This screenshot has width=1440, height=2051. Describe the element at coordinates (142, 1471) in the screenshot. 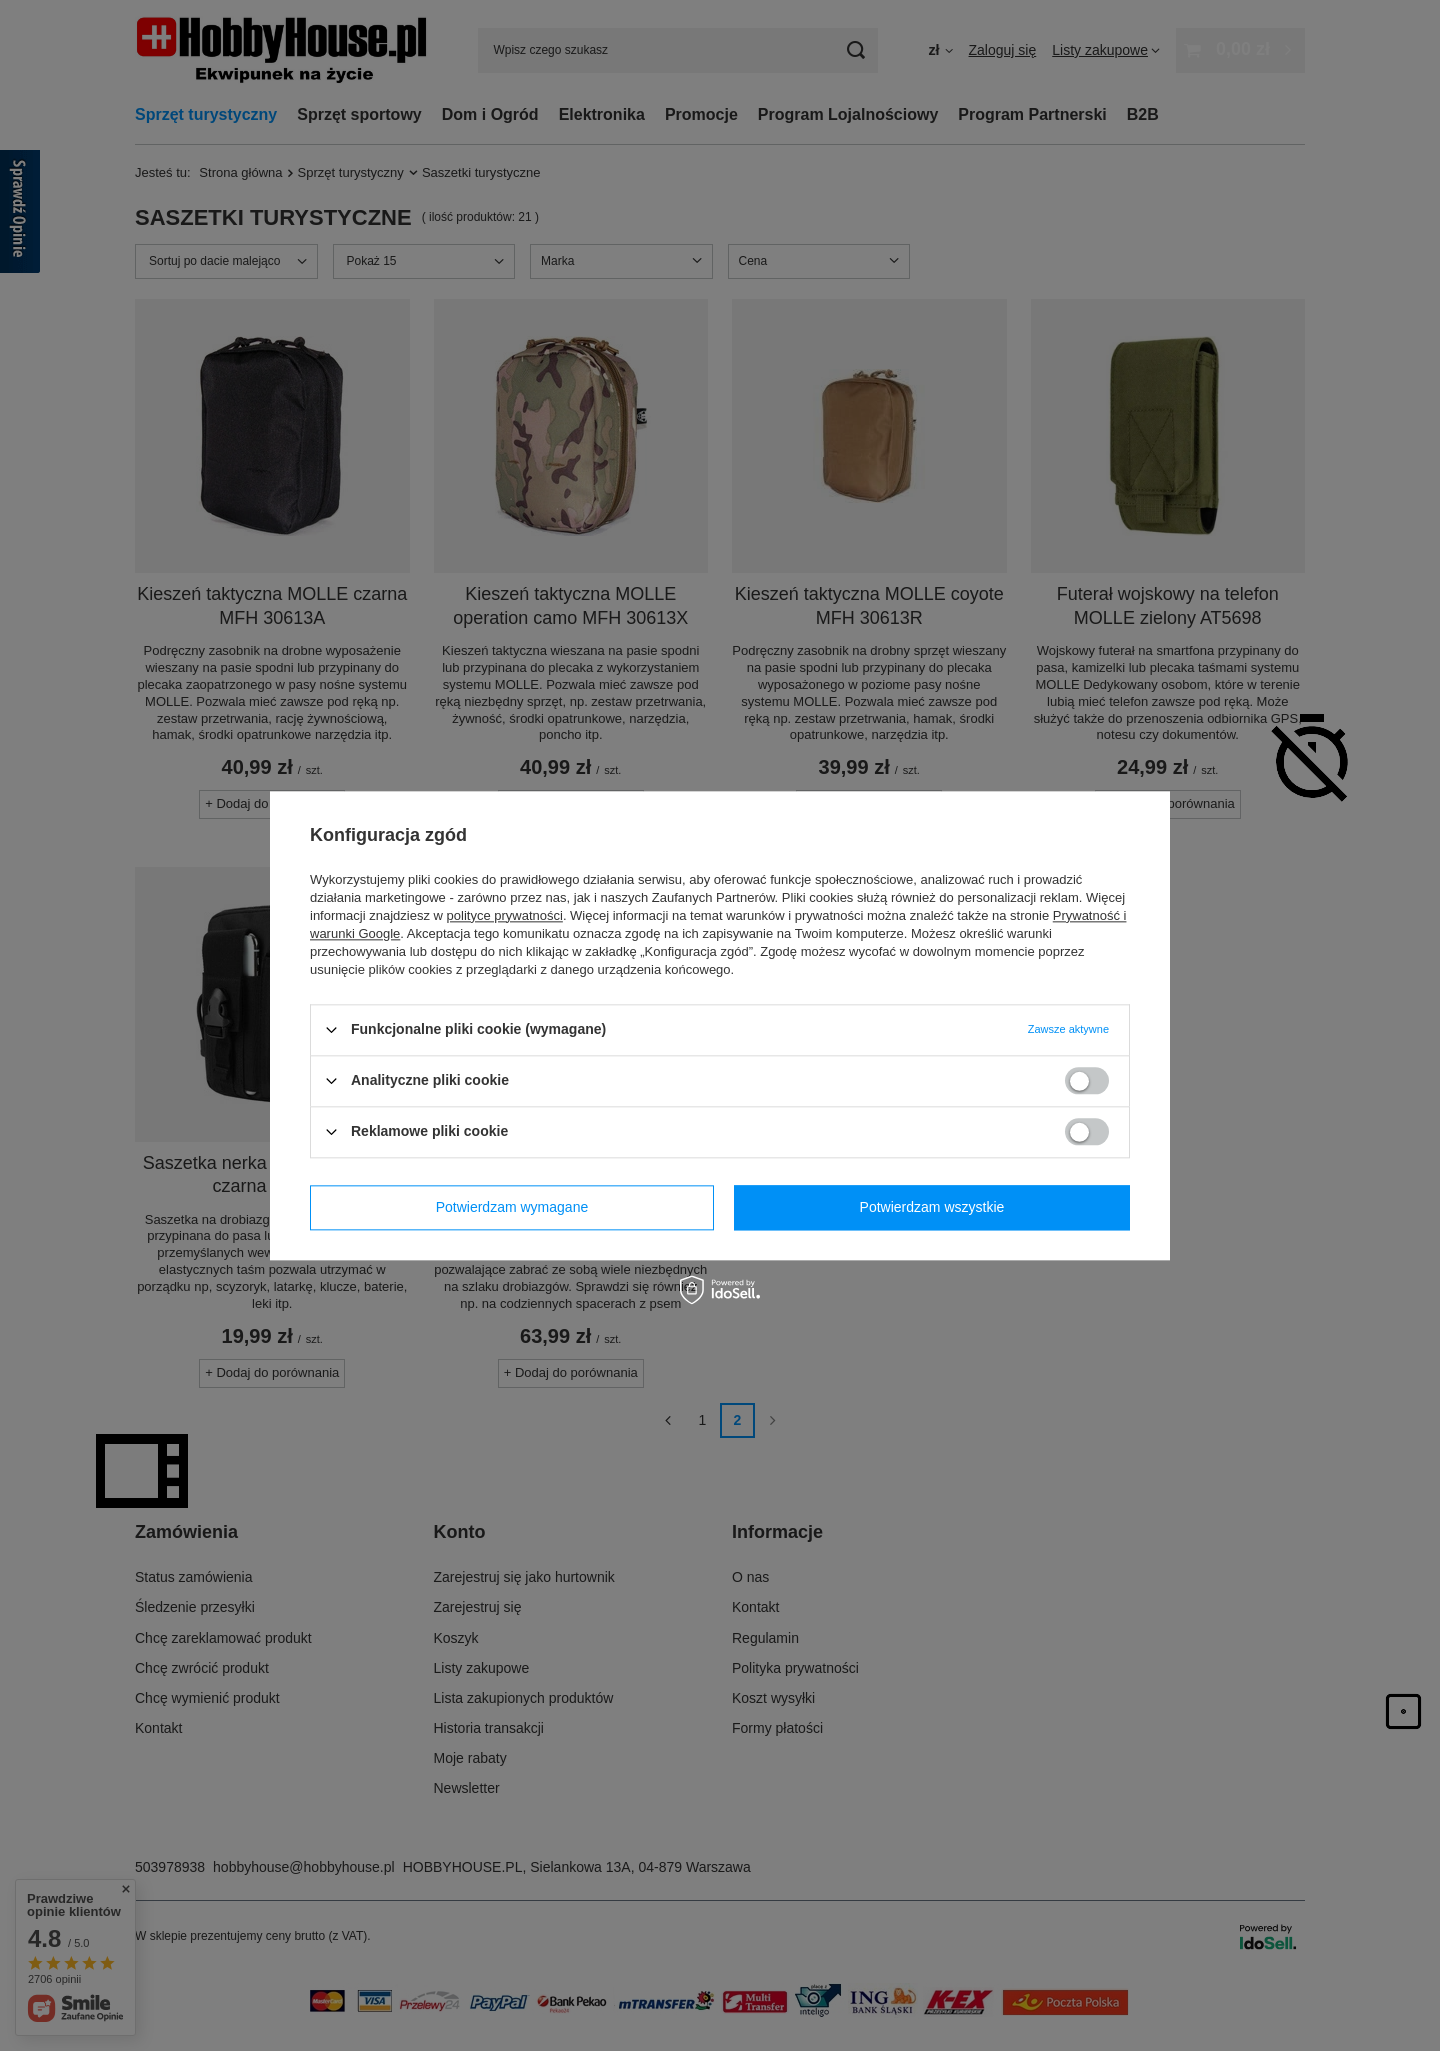

I see `toggle sidebar panel visibility` at that location.